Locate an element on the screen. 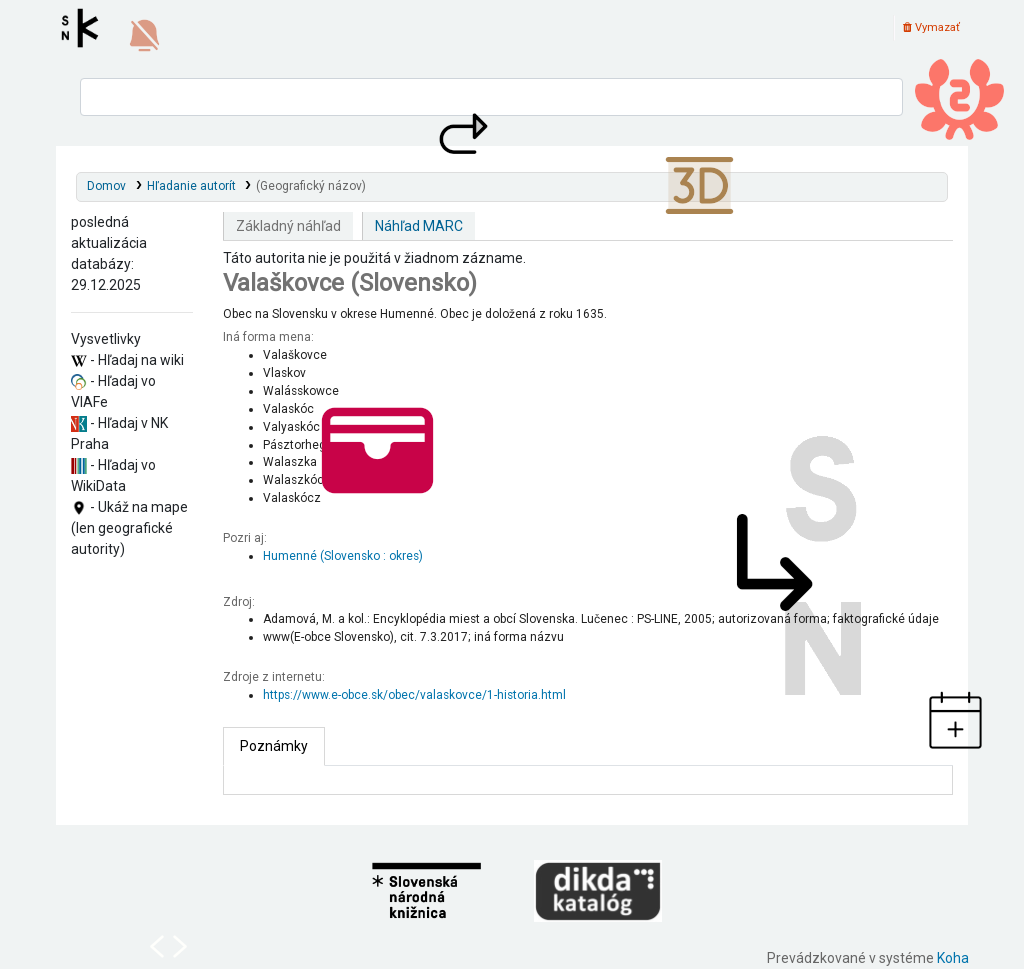 This screenshot has height=969, width=1024. redo last action is located at coordinates (463, 135).